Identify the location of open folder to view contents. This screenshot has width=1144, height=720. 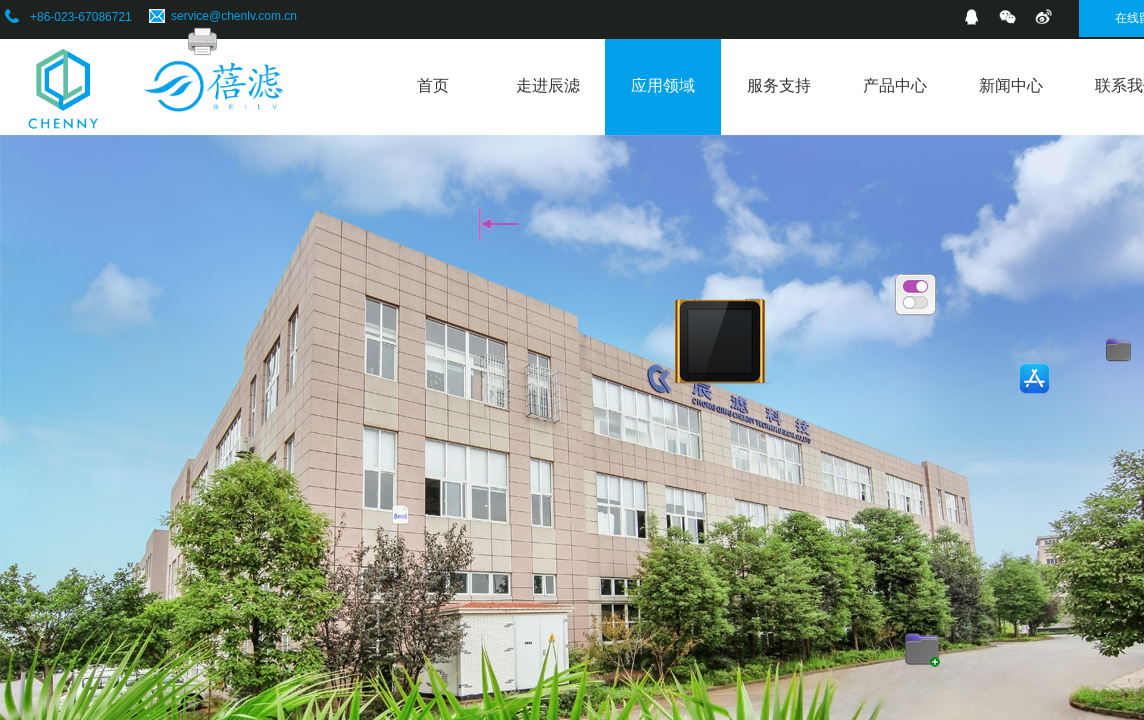
(1118, 349).